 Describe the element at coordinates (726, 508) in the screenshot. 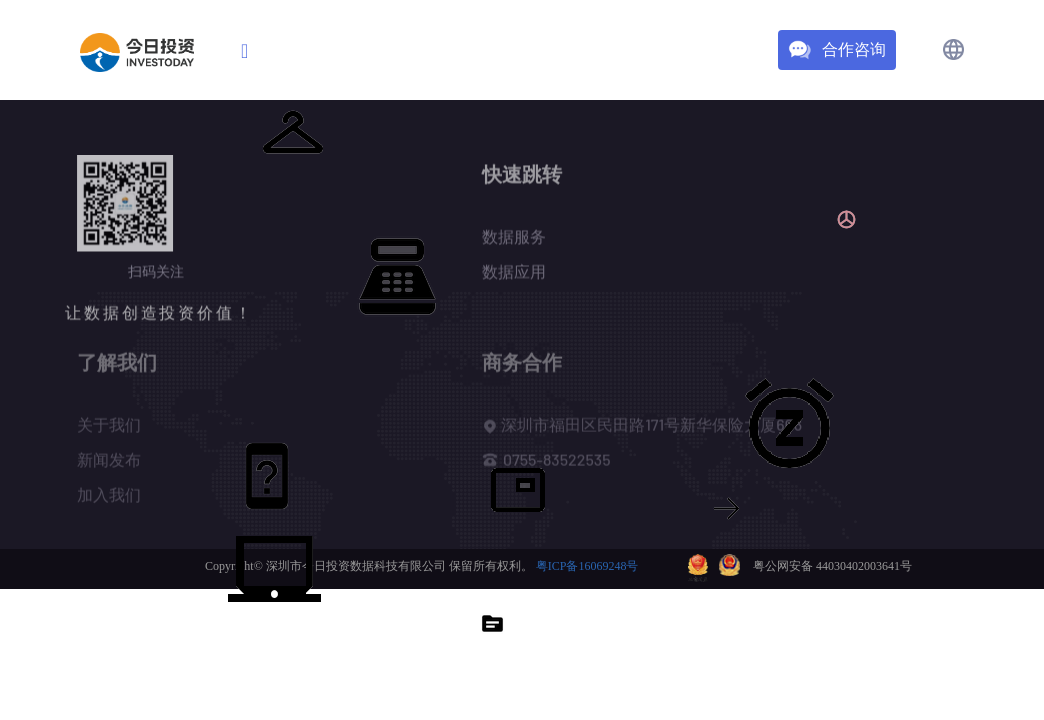

I see `navigate to the next item or page` at that location.